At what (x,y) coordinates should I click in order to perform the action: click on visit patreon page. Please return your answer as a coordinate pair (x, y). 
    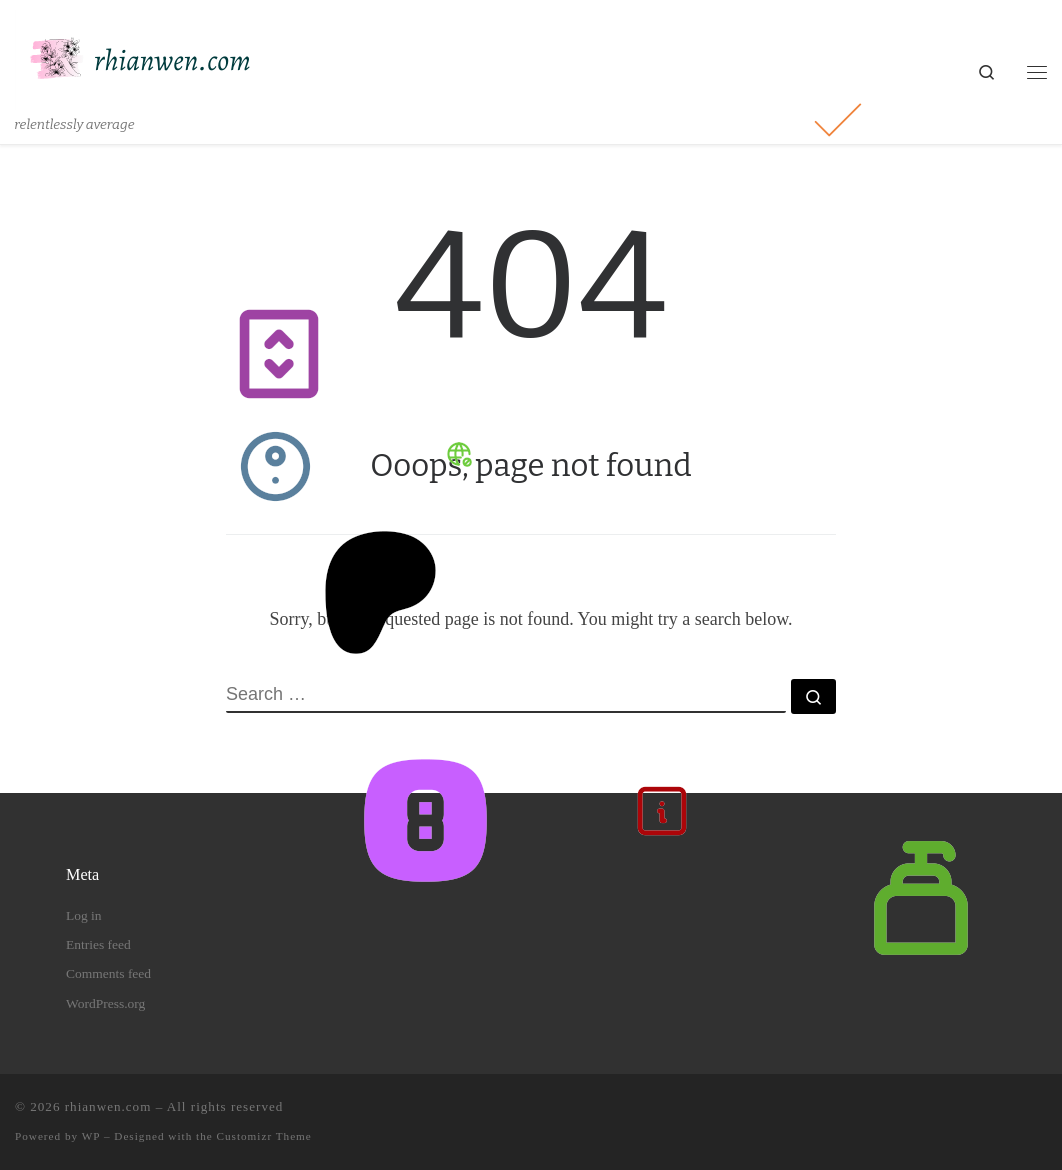
    Looking at the image, I should click on (380, 592).